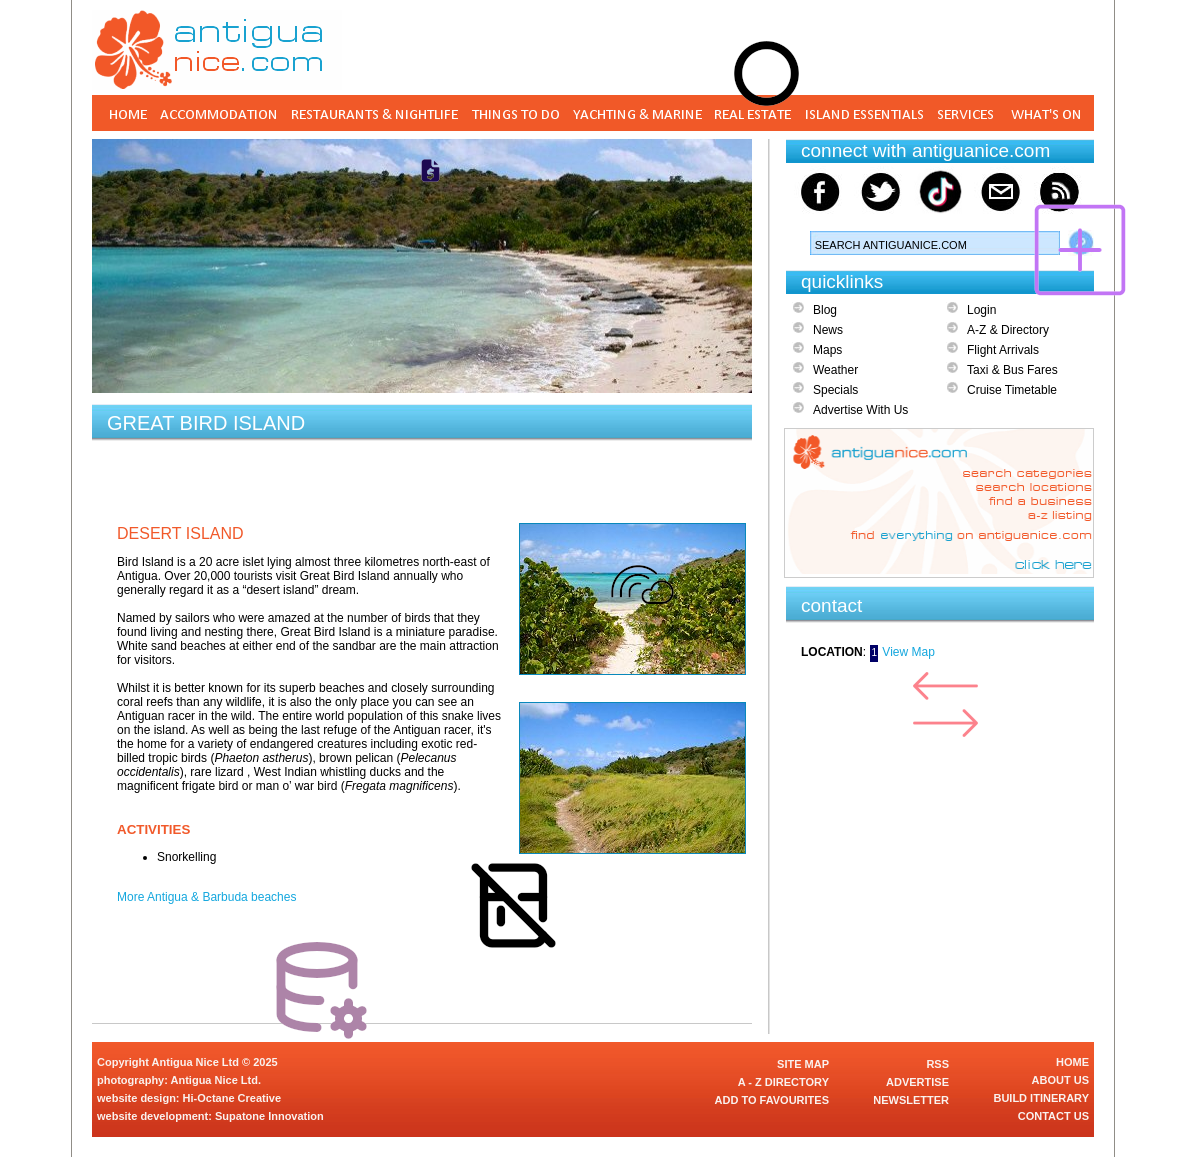  What do you see at coordinates (513, 905) in the screenshot?
I see `refrigerator or cooling feature disabled` at bounding box center [513, 905].